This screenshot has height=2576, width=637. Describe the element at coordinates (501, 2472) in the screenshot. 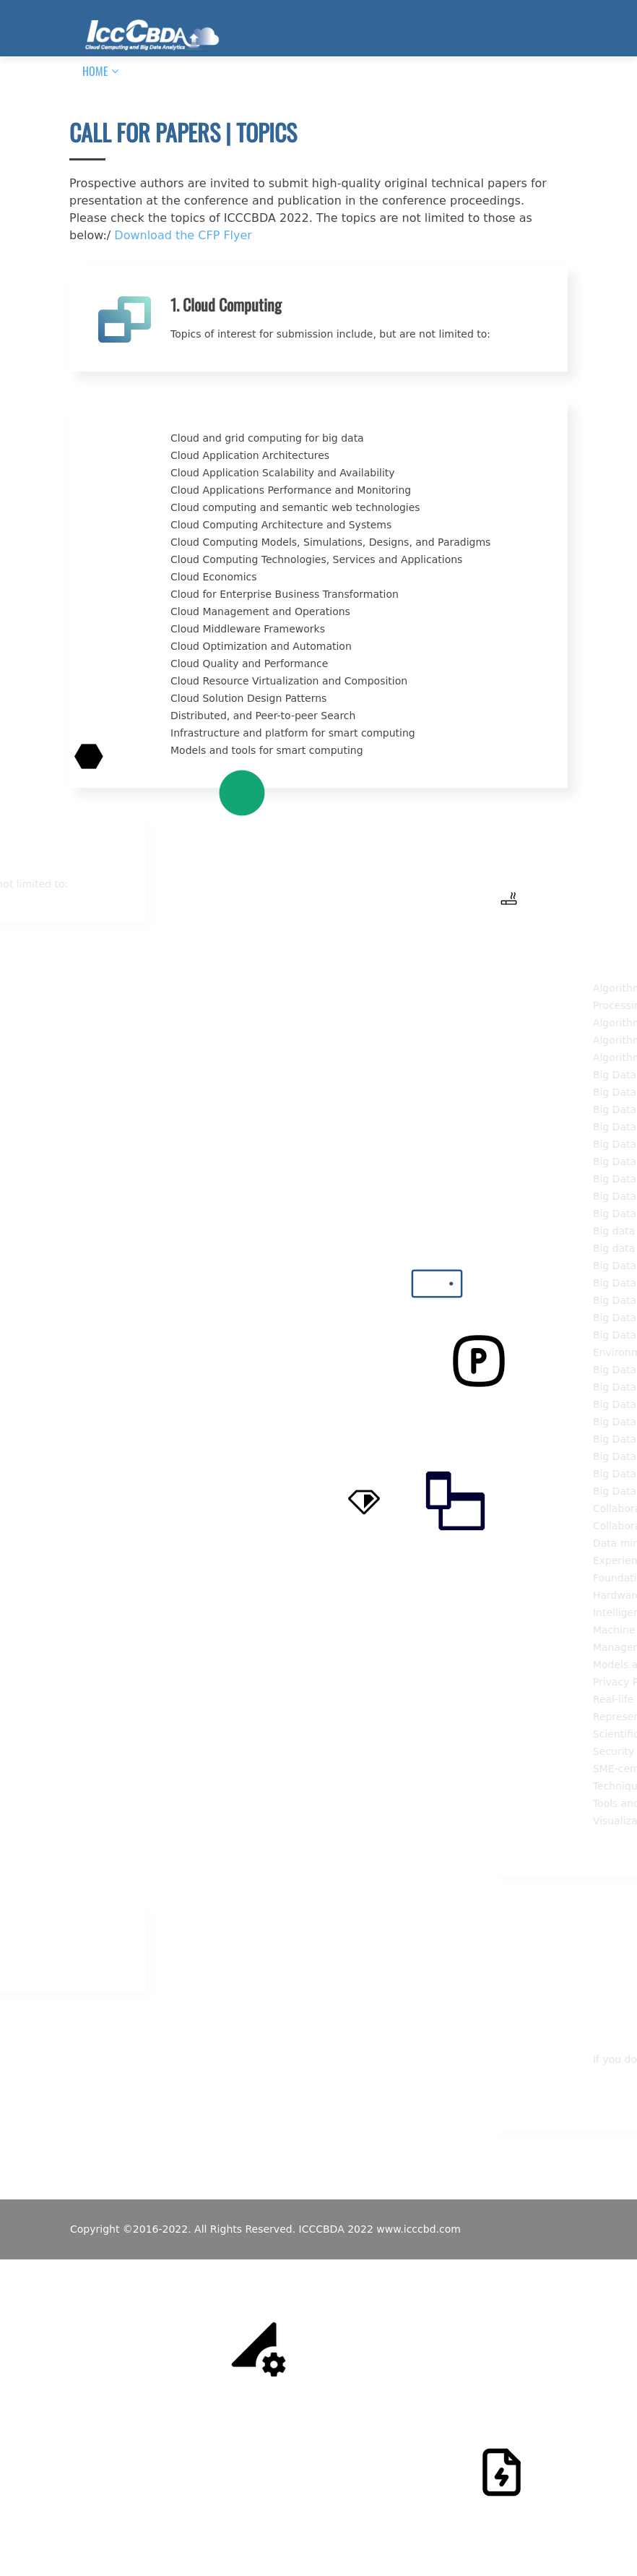

I see `access power or energy-related document` at that location.